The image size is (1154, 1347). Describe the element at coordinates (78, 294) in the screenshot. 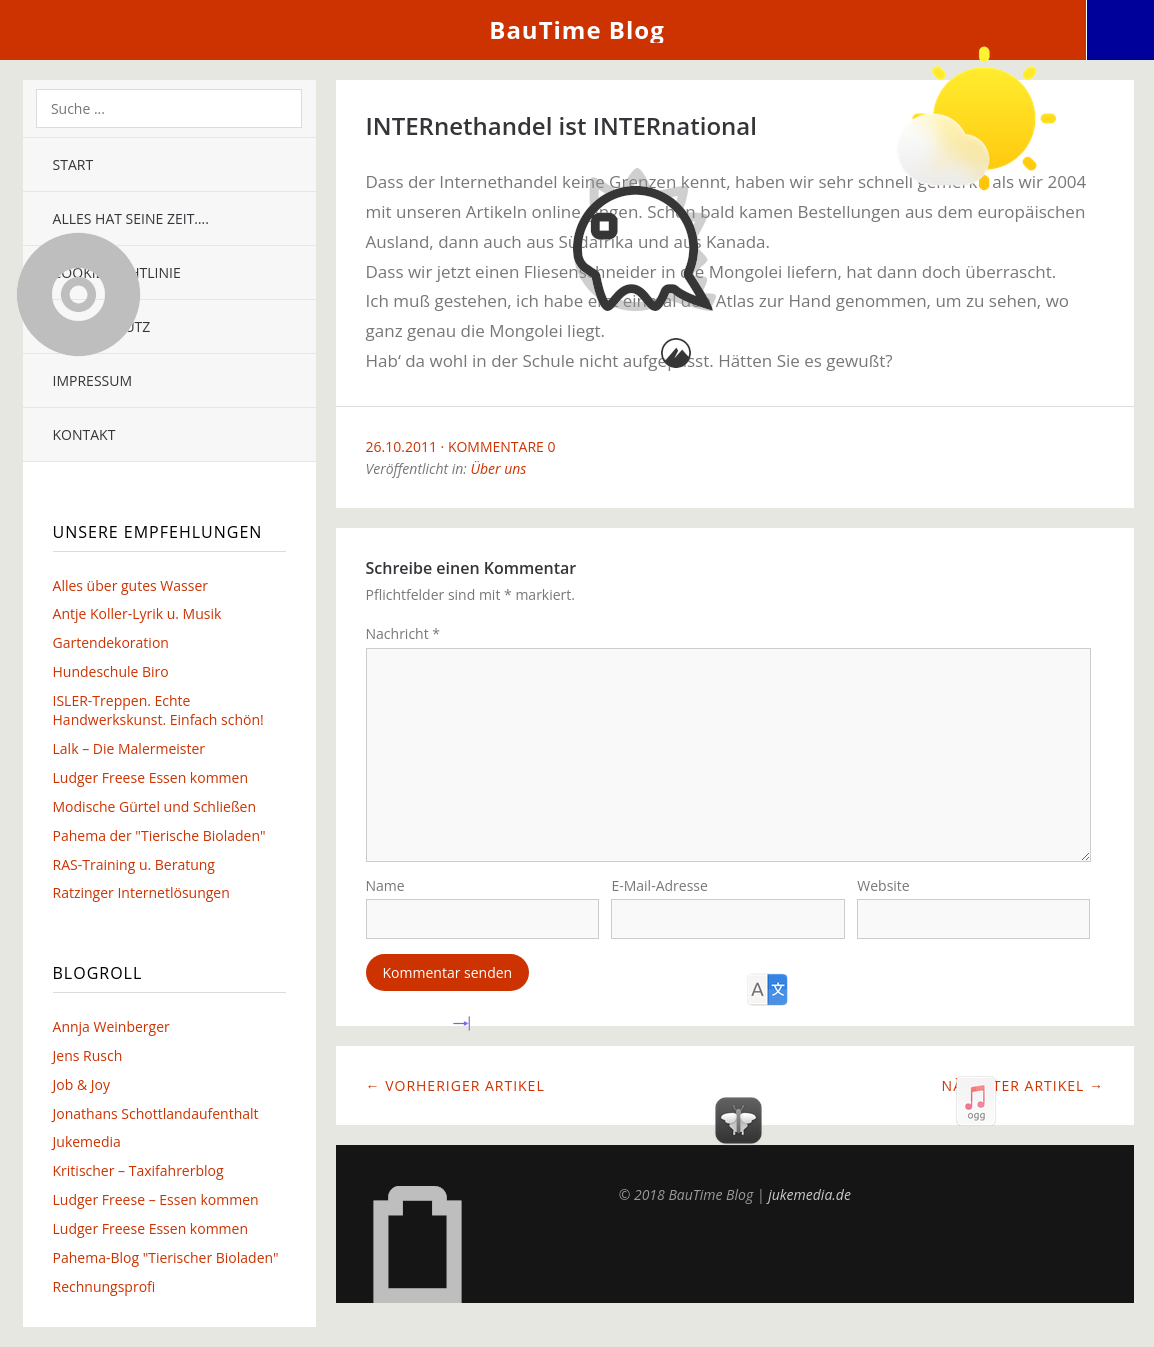

I see `audio CD or optical disc media` at that location.